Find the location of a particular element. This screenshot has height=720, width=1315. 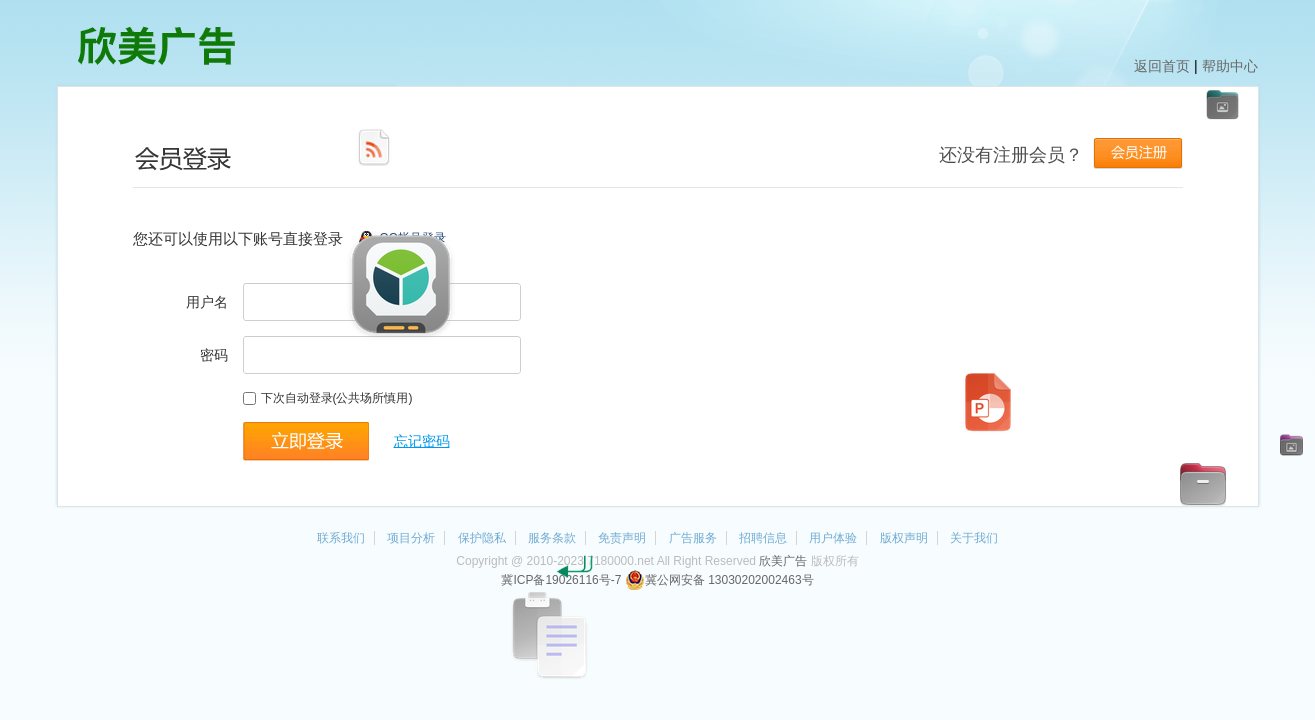

reply to all recipients of an email is located at coordinates (574, 564).